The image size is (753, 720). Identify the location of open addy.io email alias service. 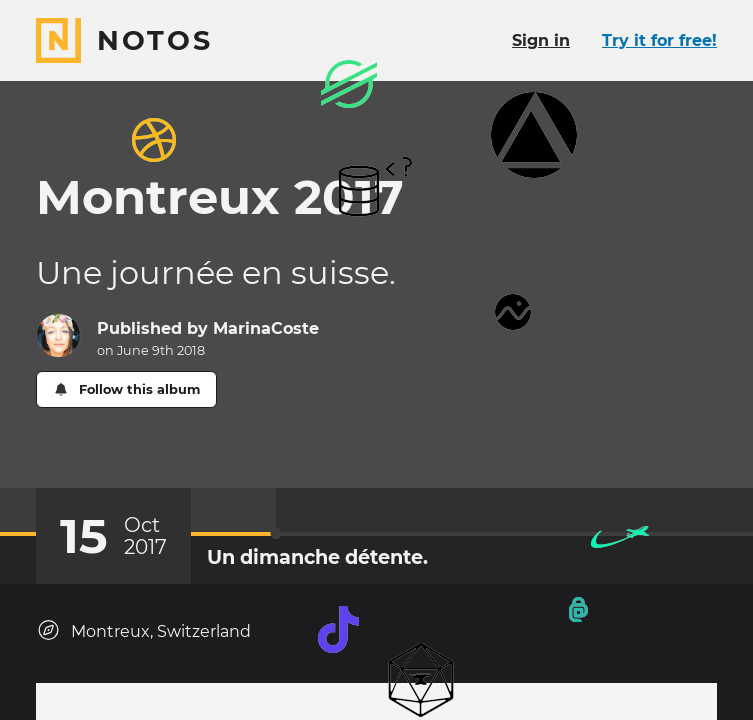
(578, 609).